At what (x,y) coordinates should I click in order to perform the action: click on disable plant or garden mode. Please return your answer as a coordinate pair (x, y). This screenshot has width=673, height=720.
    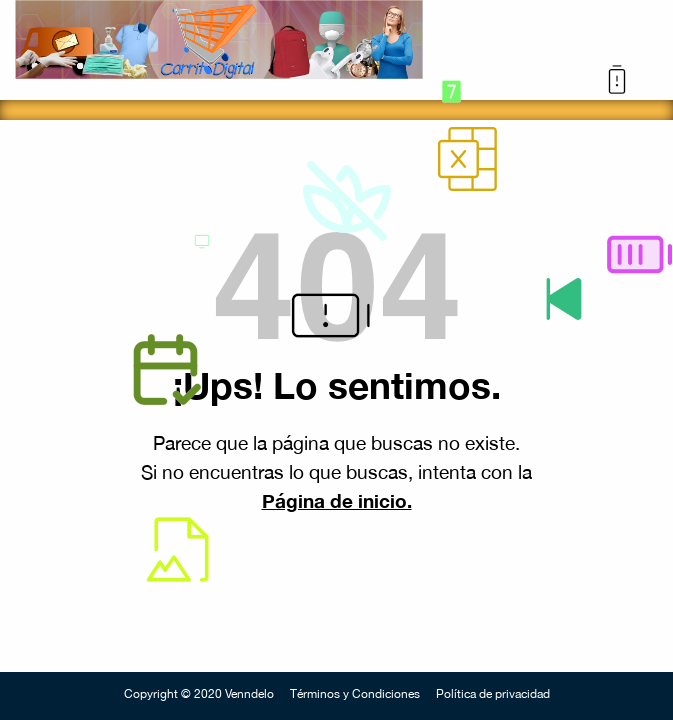
    Looking at the image, I should click on (347, 201).